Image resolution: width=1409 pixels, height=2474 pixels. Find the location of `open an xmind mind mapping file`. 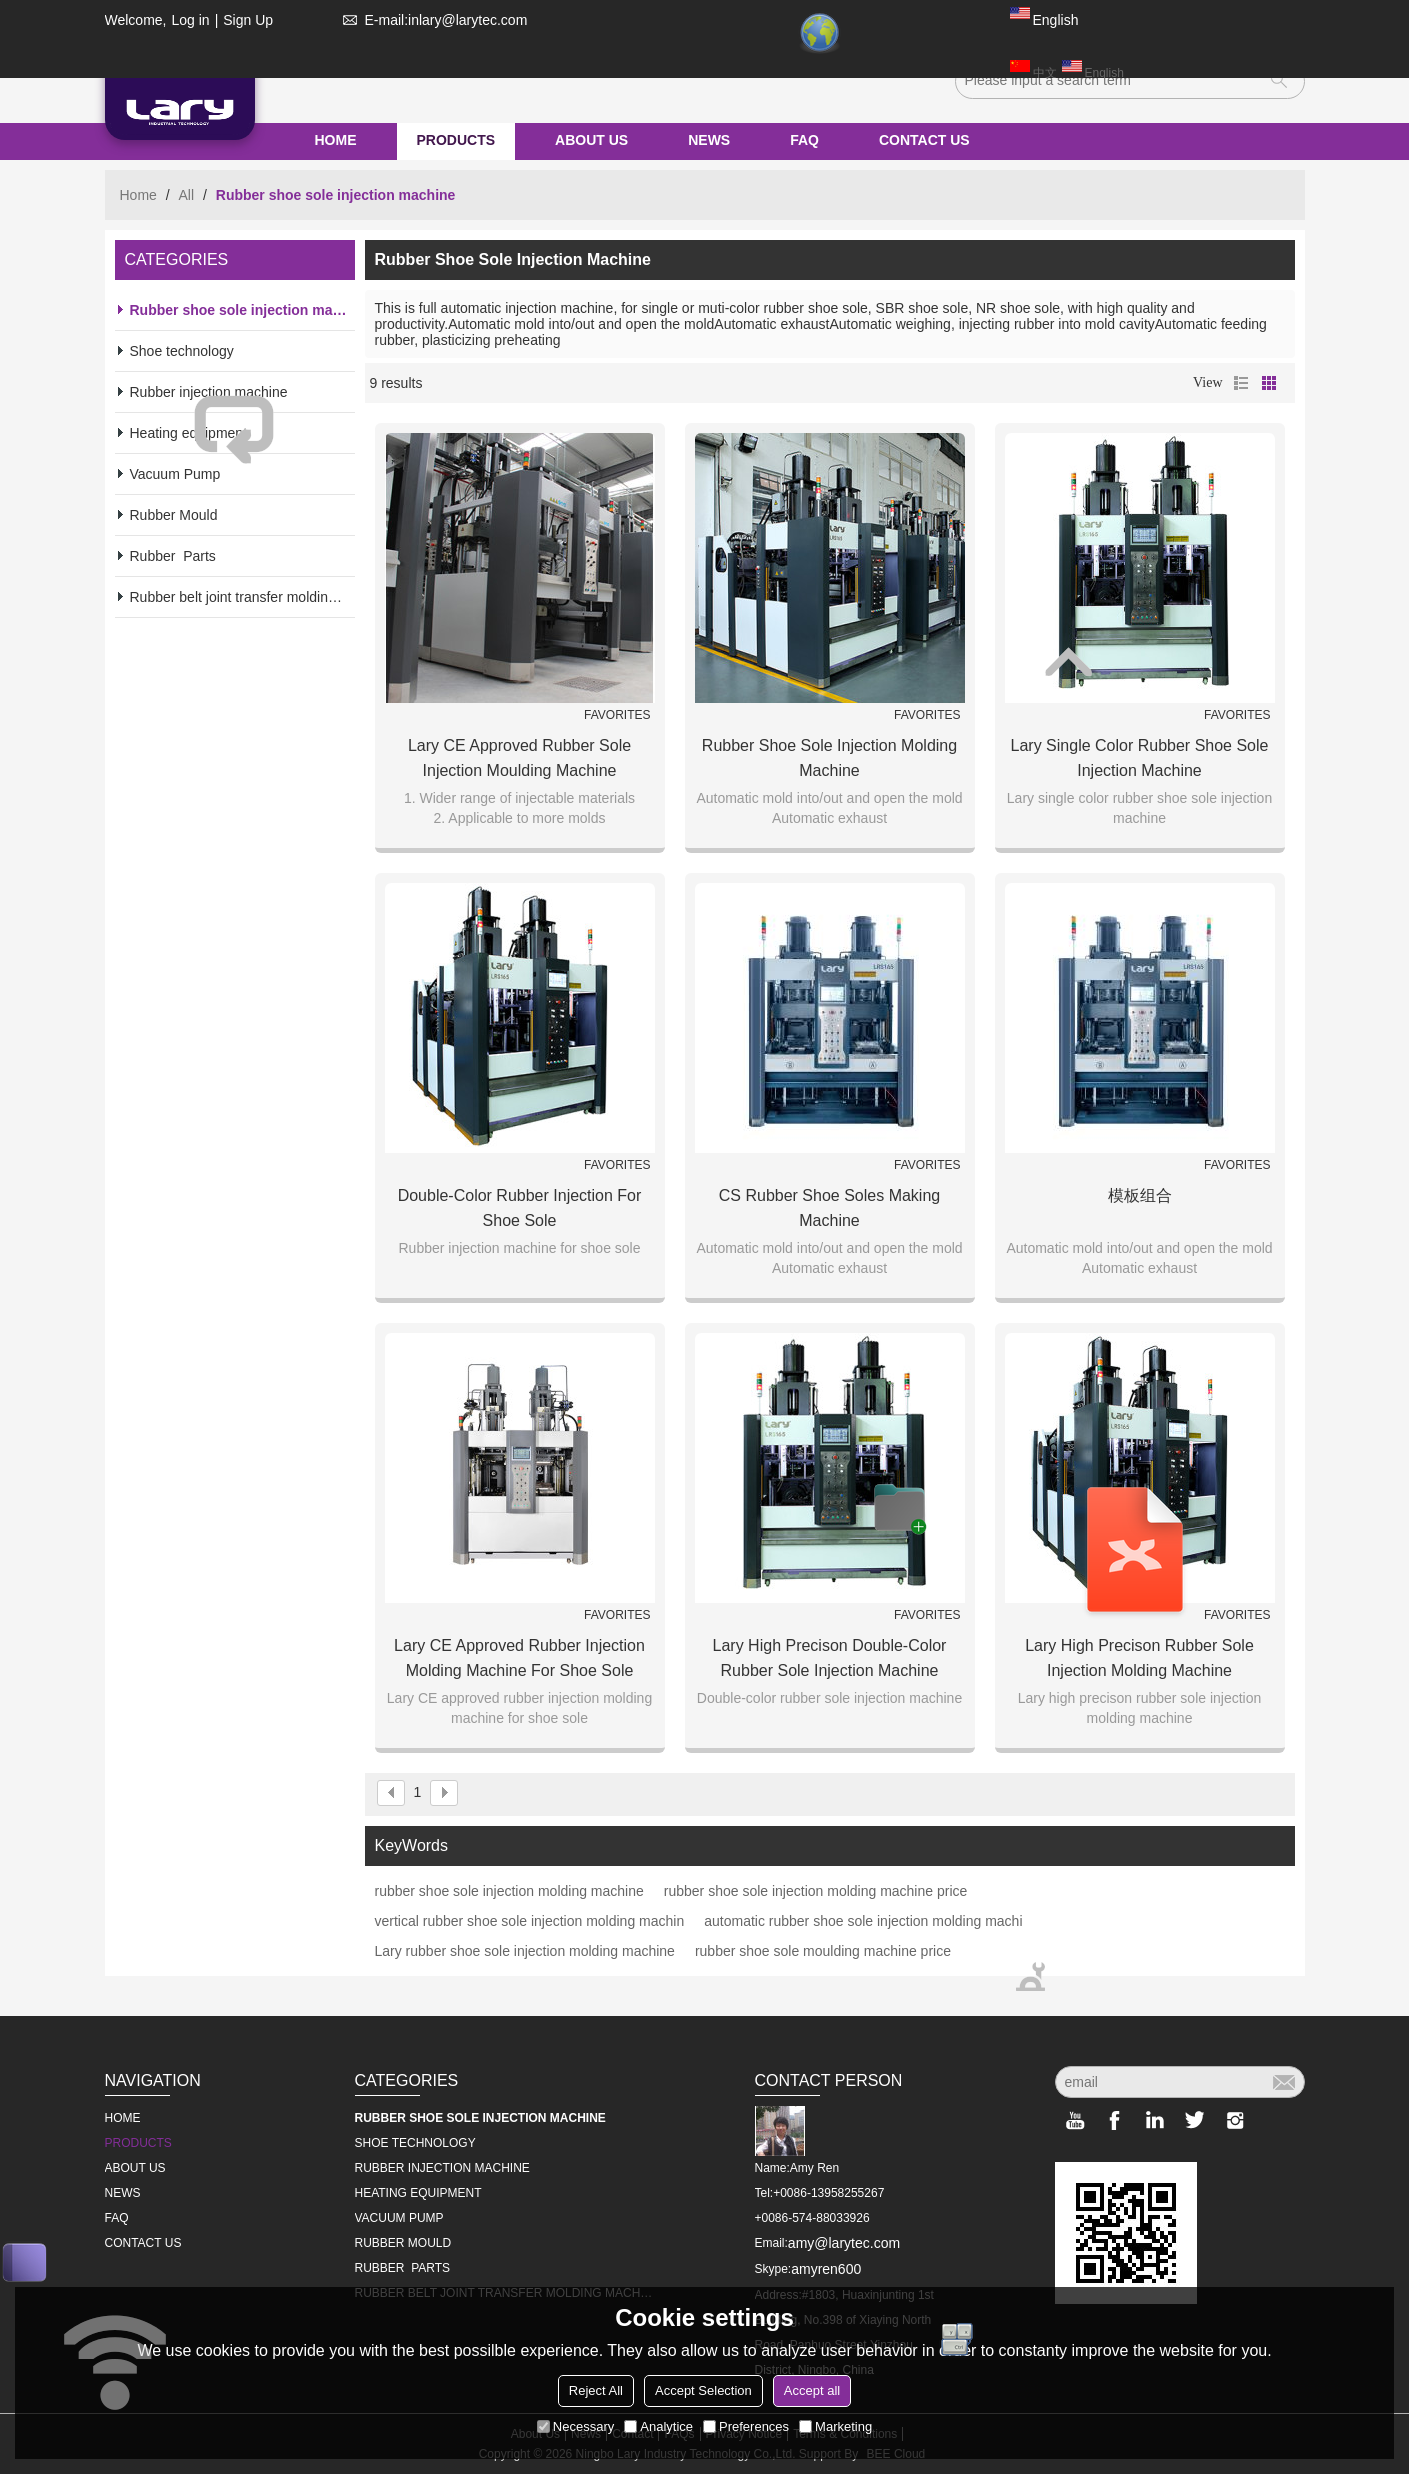

open an xmind mind mapping file is located at coordinates (1135, 1552).